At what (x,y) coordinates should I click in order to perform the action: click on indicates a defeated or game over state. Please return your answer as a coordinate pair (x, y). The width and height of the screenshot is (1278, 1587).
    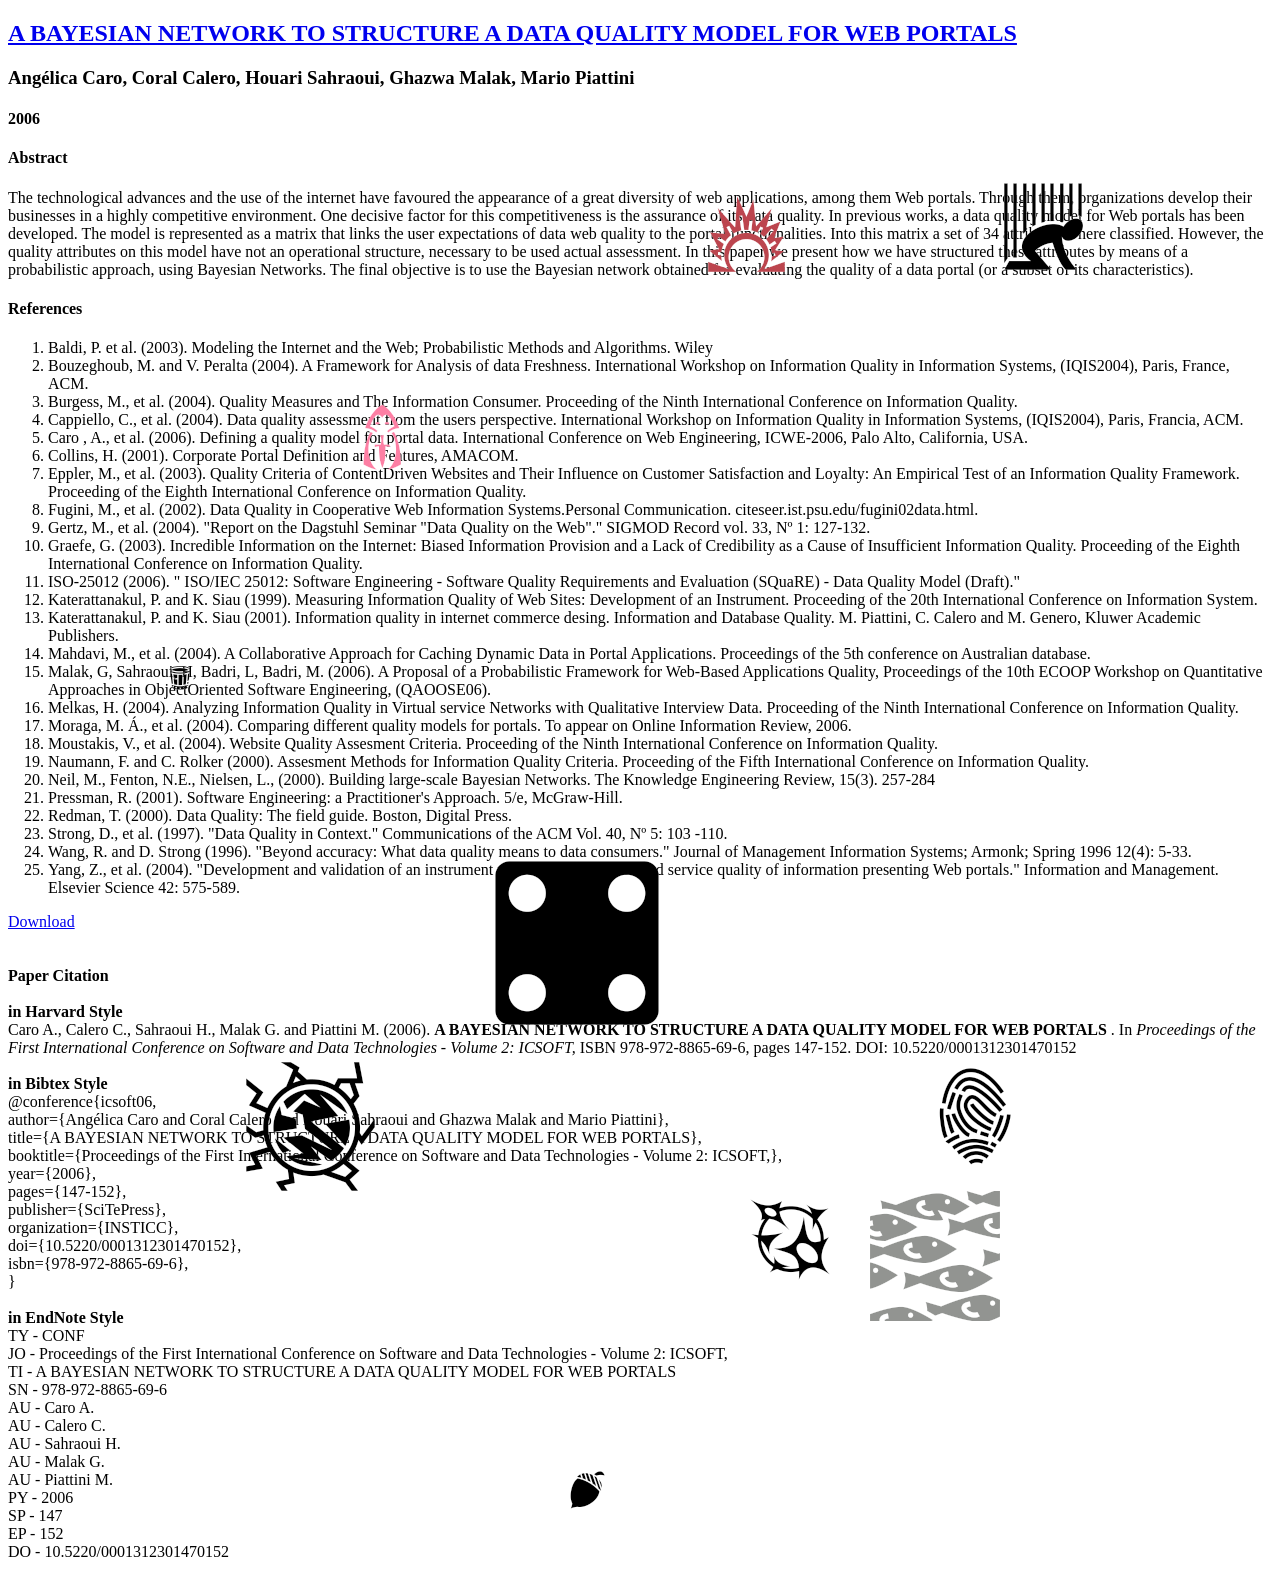
    Looking at the image, I should click on (1042, 226).